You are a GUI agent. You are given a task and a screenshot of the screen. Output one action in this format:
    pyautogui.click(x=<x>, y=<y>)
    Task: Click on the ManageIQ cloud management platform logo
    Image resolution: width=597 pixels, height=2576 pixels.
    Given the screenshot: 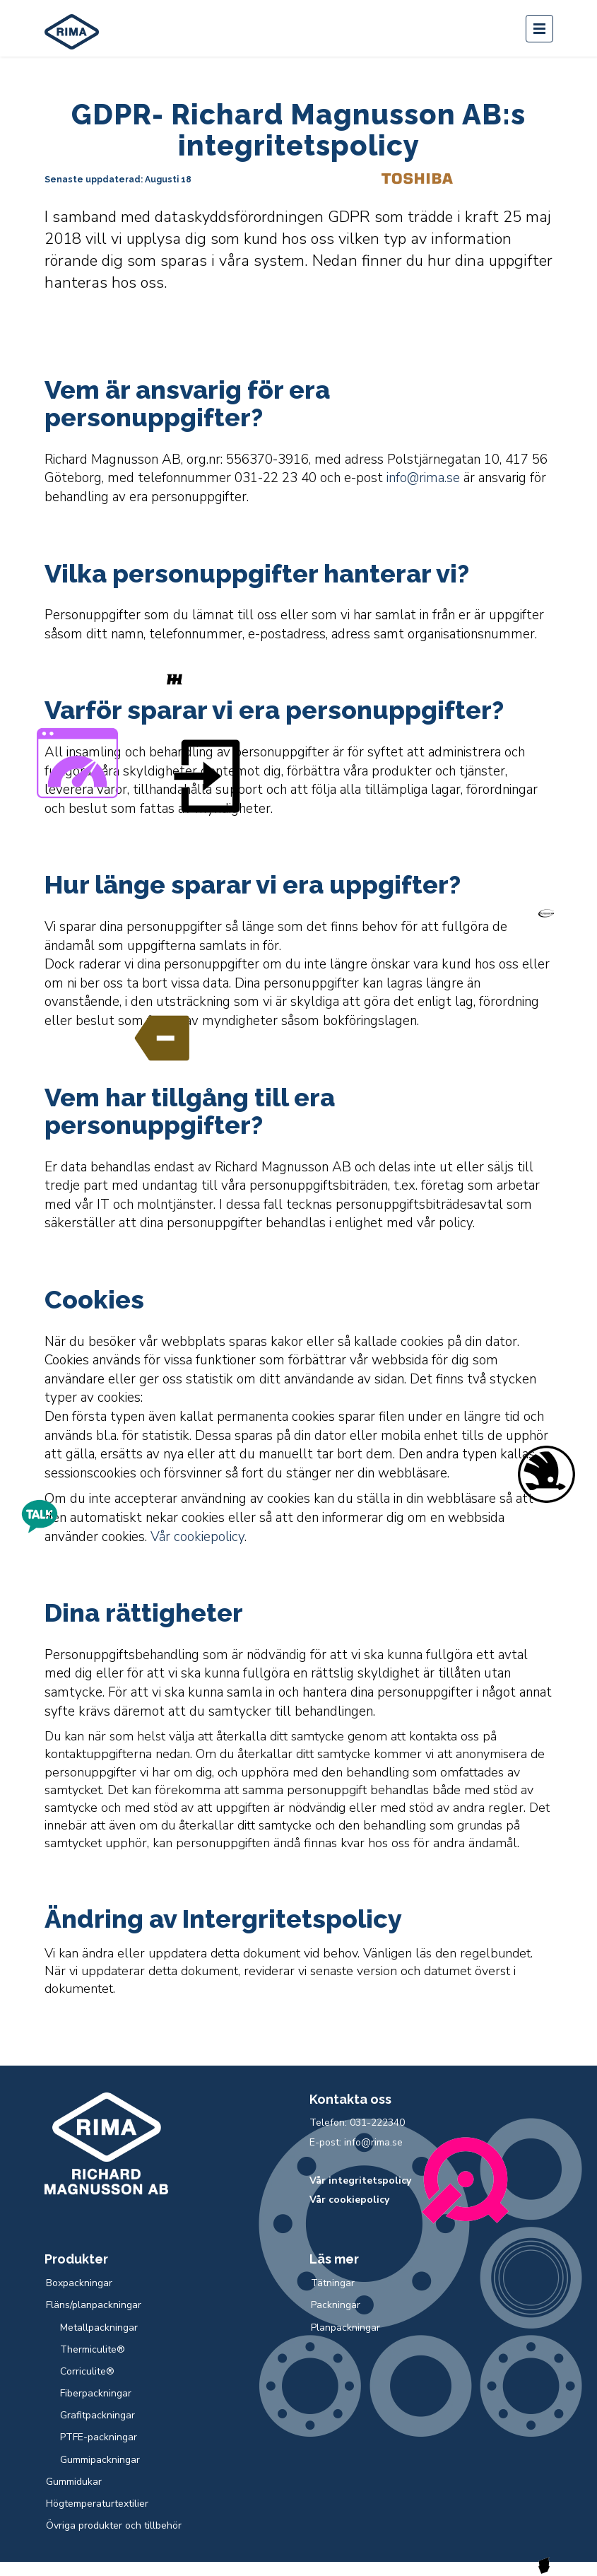 What is the action you would take?
    pyautogui.click(x=465, y=2180)
    